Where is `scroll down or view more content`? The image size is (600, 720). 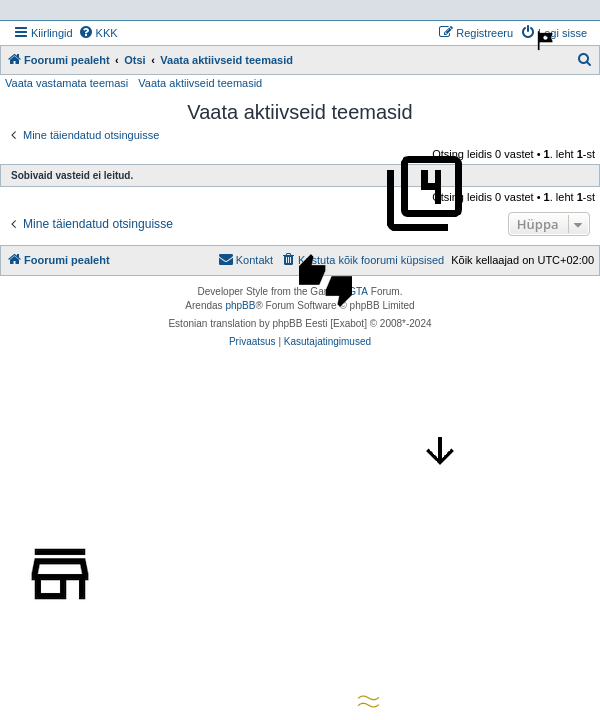
scroll down or view more content is located at coordinates (440, 451).